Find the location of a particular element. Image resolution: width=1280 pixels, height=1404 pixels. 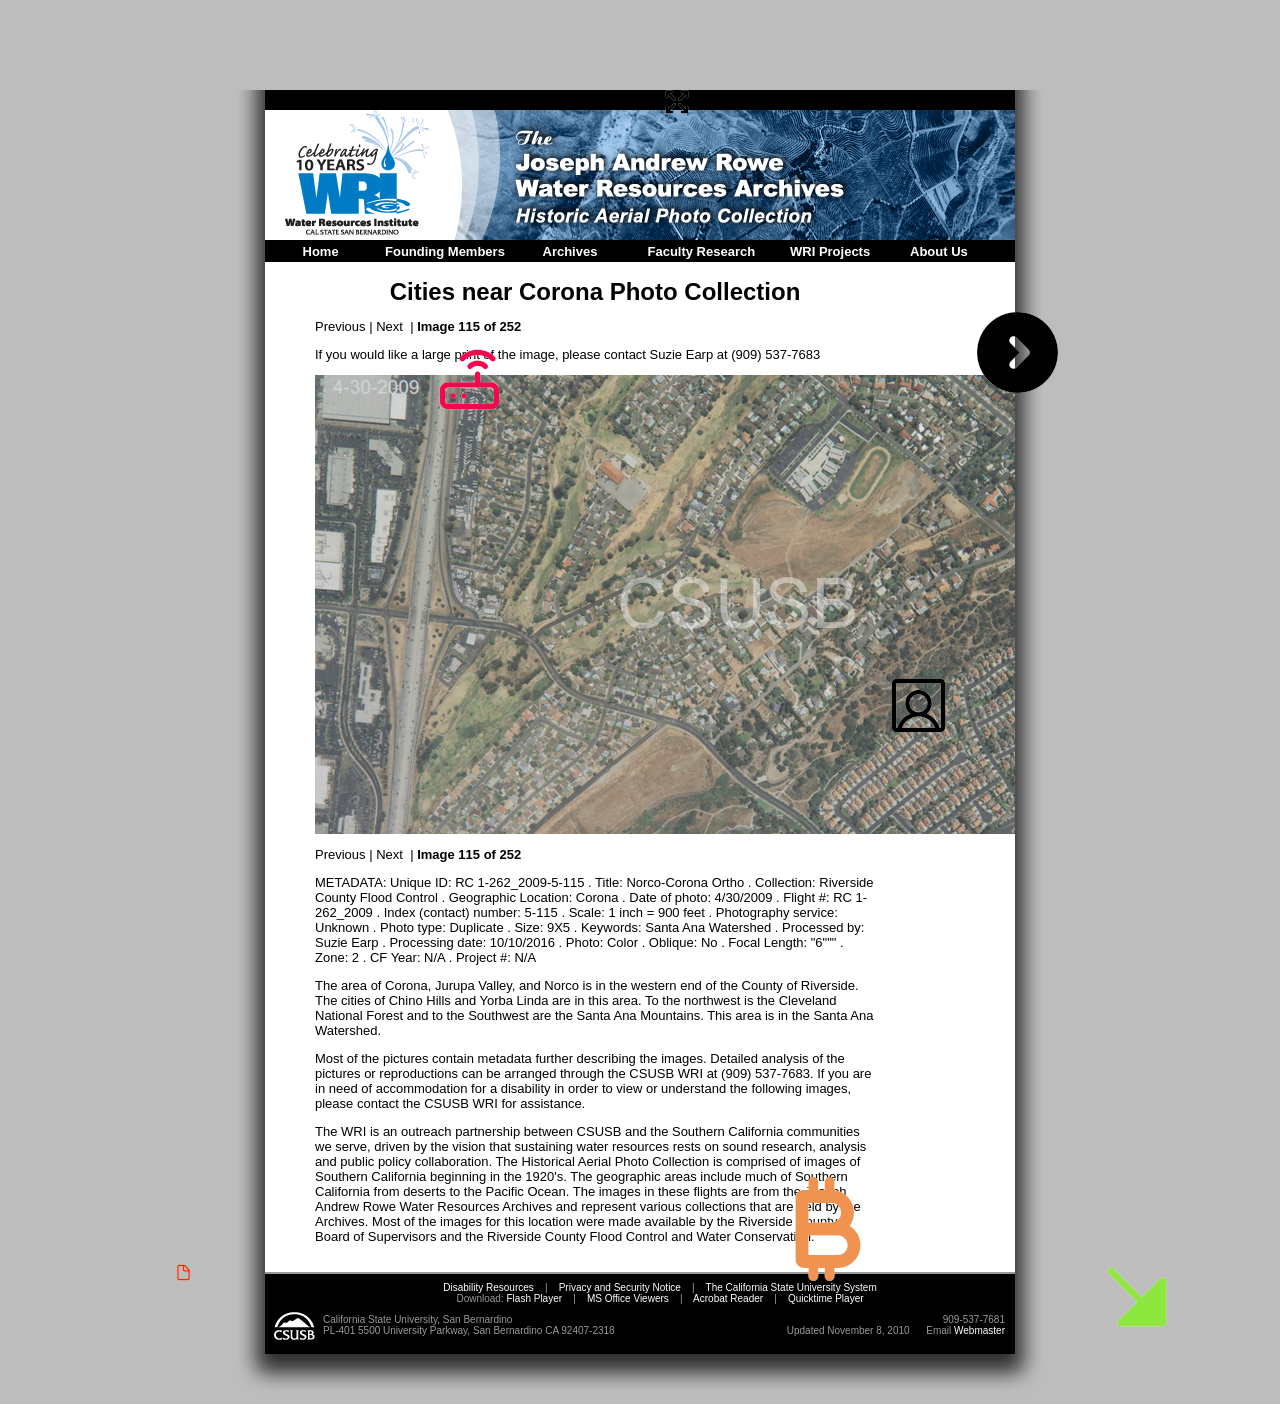

view user profile is located at coordinates (918, 705).